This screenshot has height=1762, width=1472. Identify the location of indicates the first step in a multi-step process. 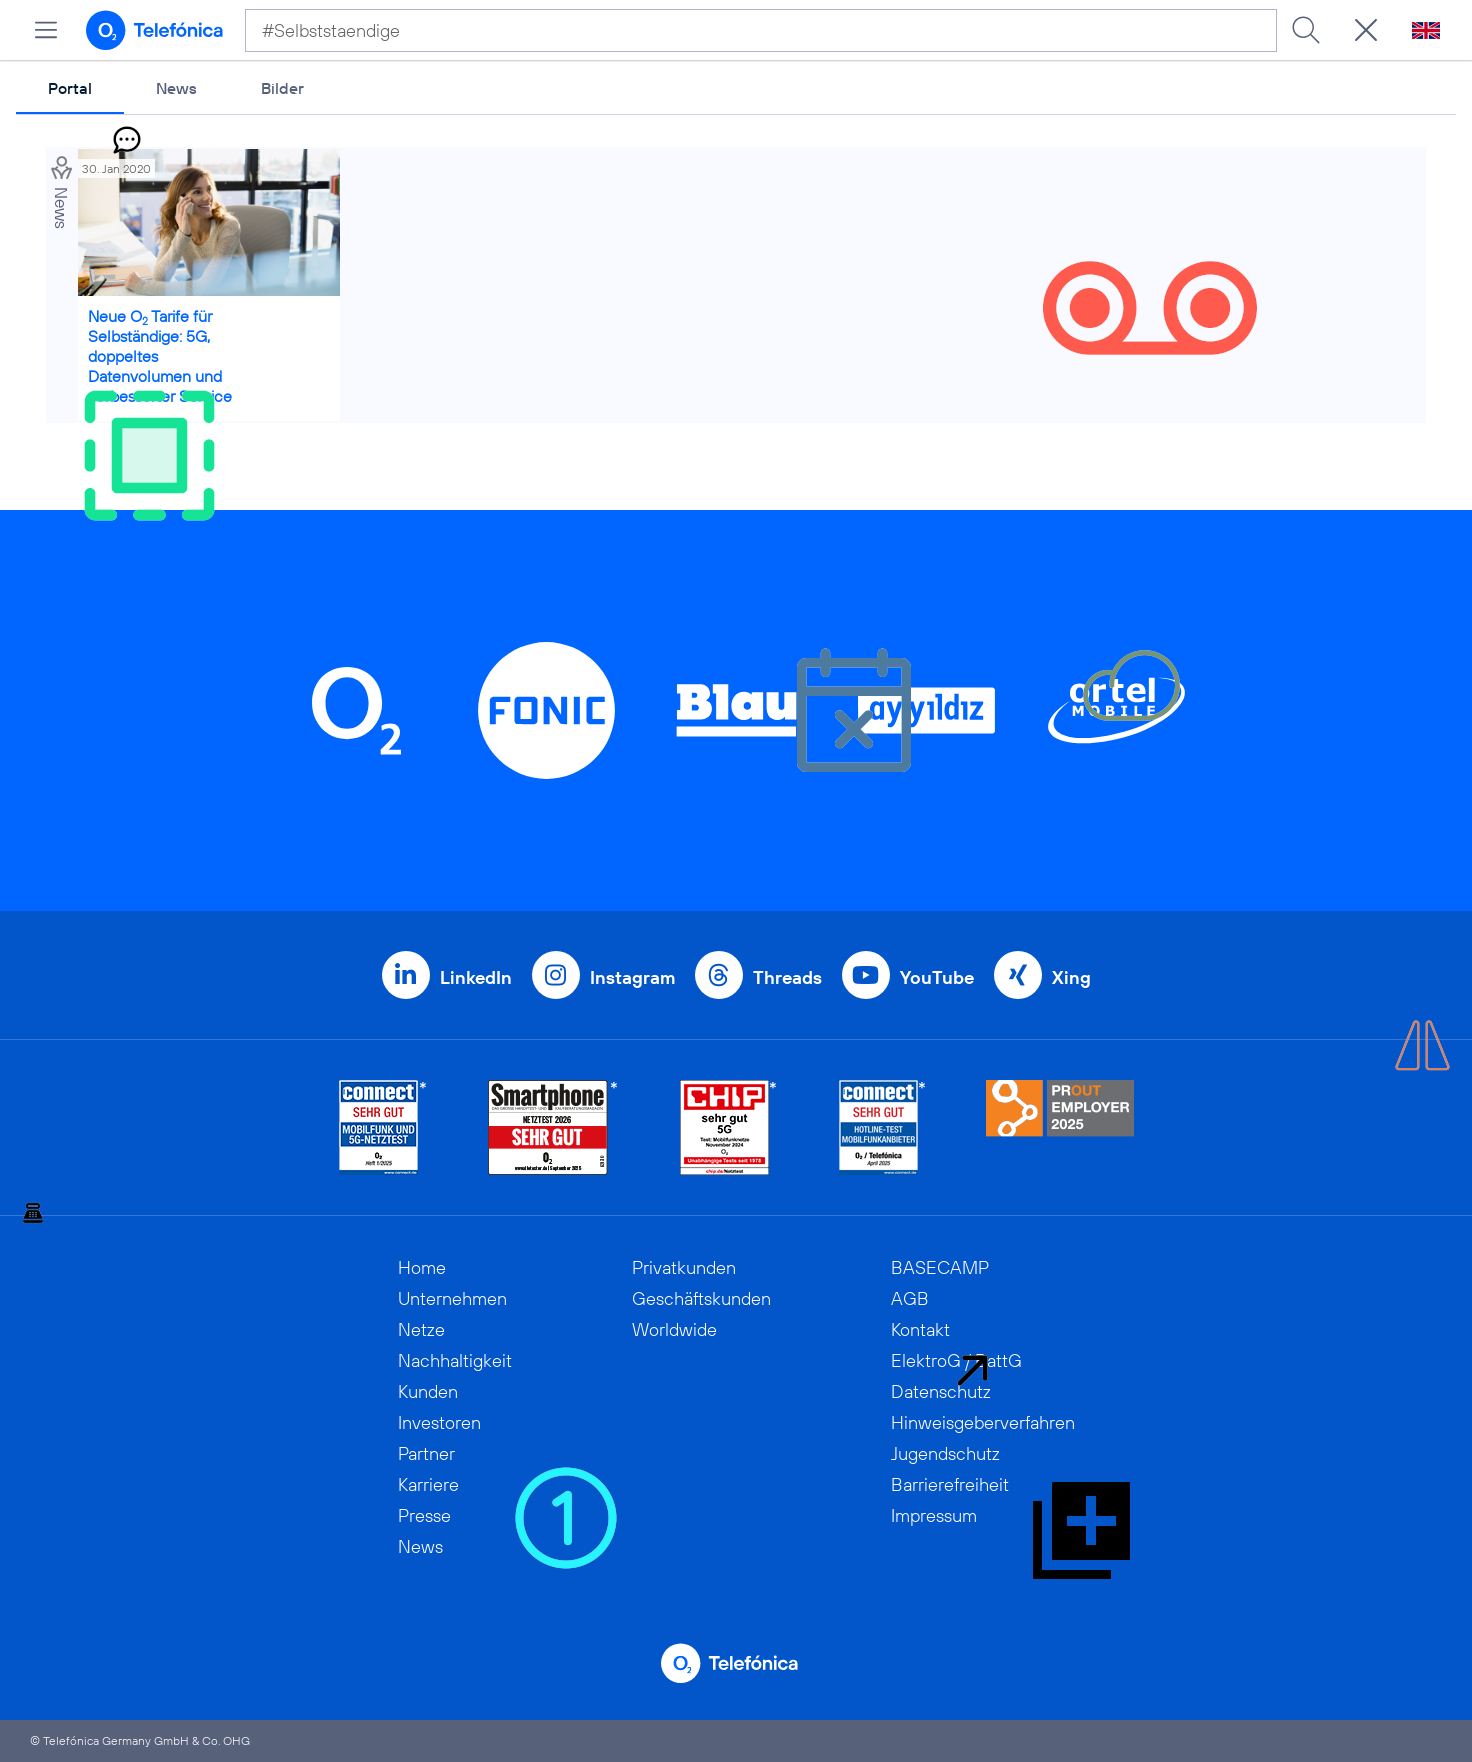
(566, 1518).